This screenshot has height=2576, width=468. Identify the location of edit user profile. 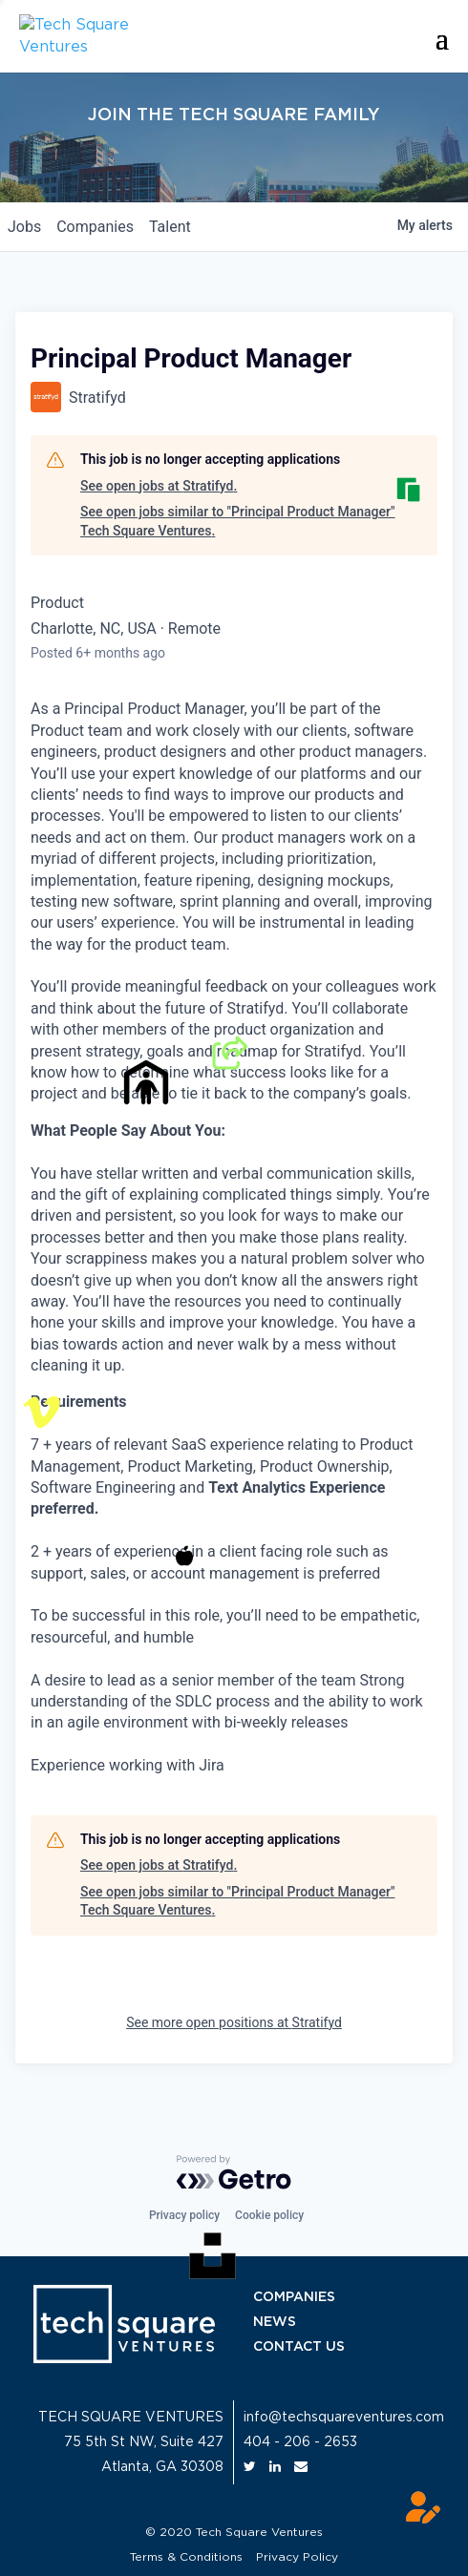
(422, 2506).